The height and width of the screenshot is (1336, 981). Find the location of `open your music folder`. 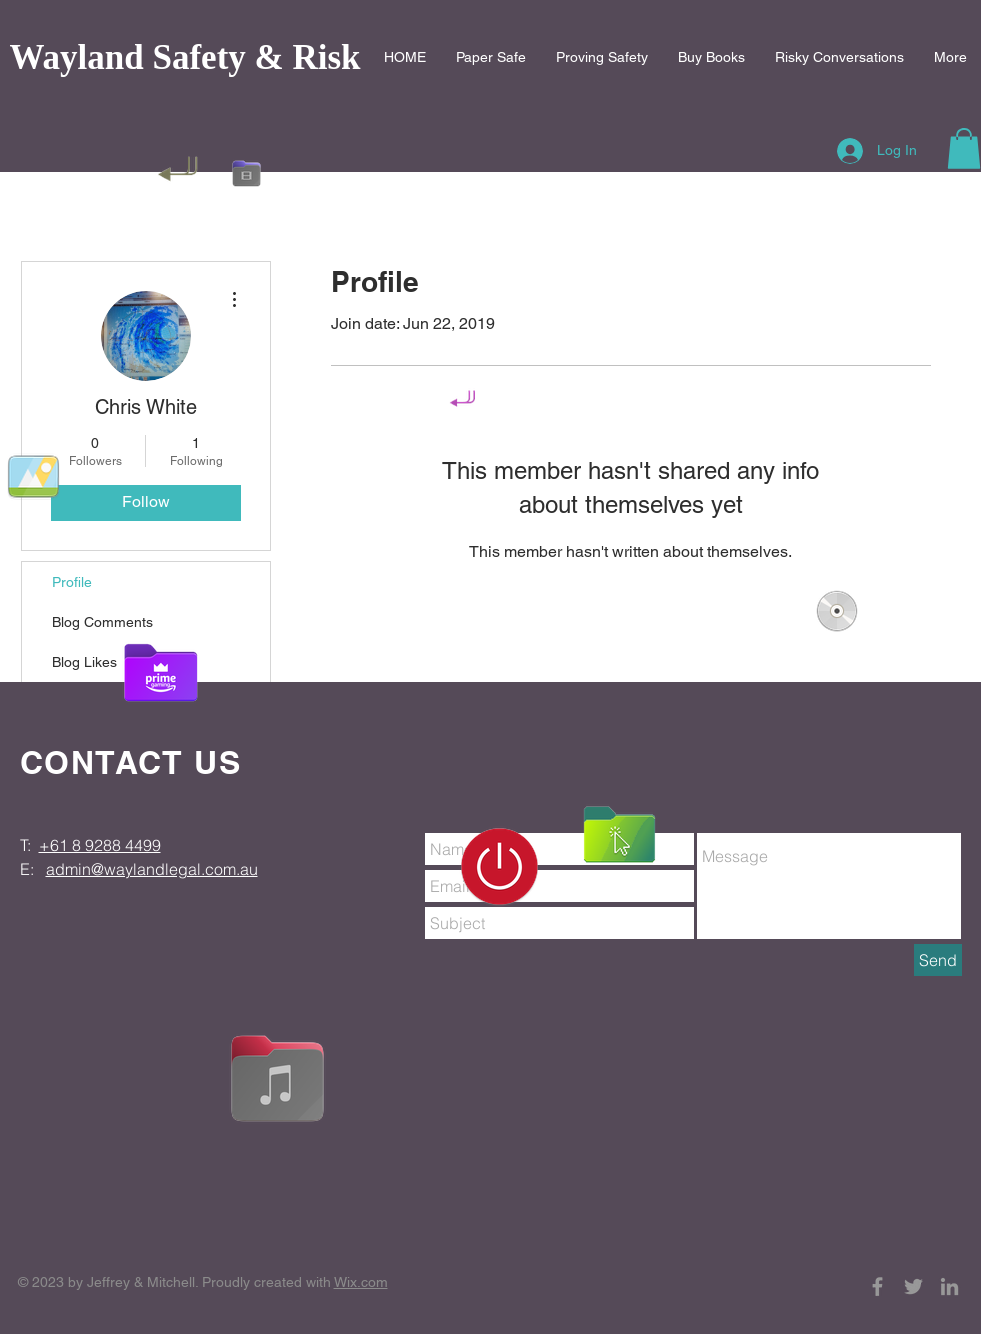

open your music folder is located at coordinates (277, 1078).